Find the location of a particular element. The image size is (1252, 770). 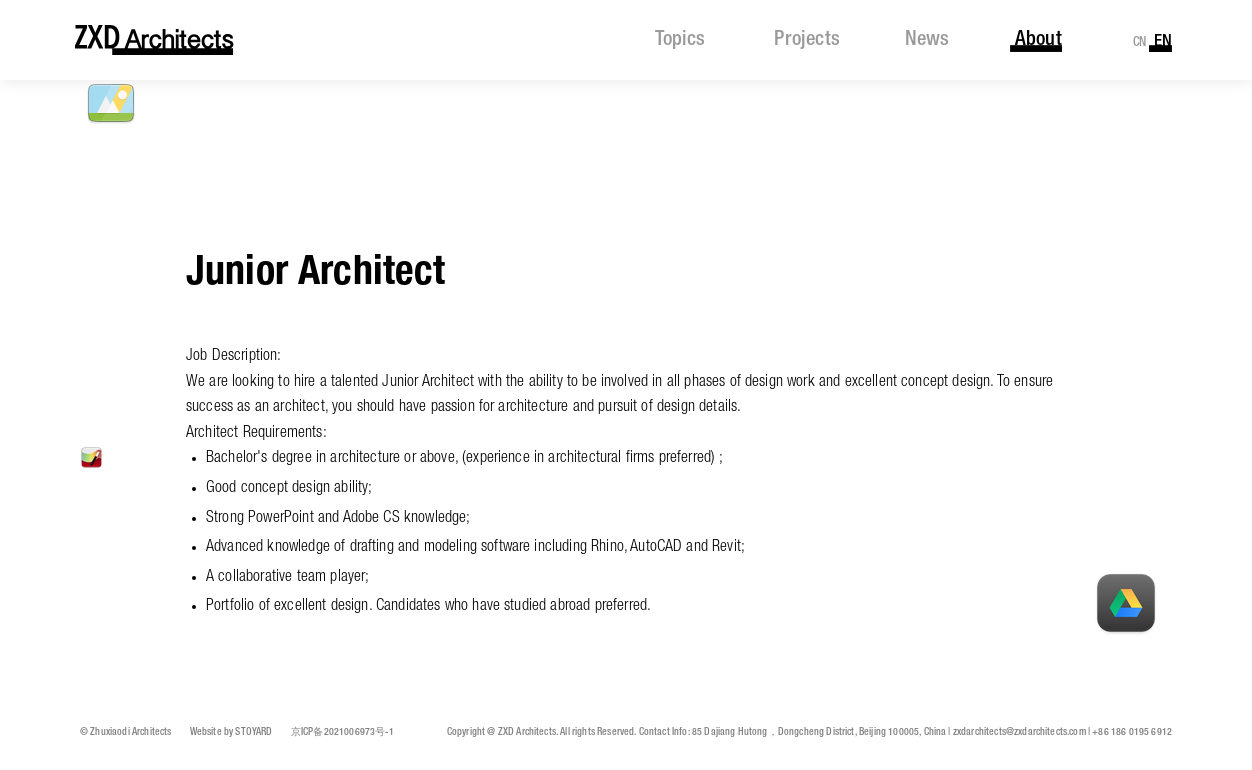

open the photo gallery app is located at coordinates (111, 103).